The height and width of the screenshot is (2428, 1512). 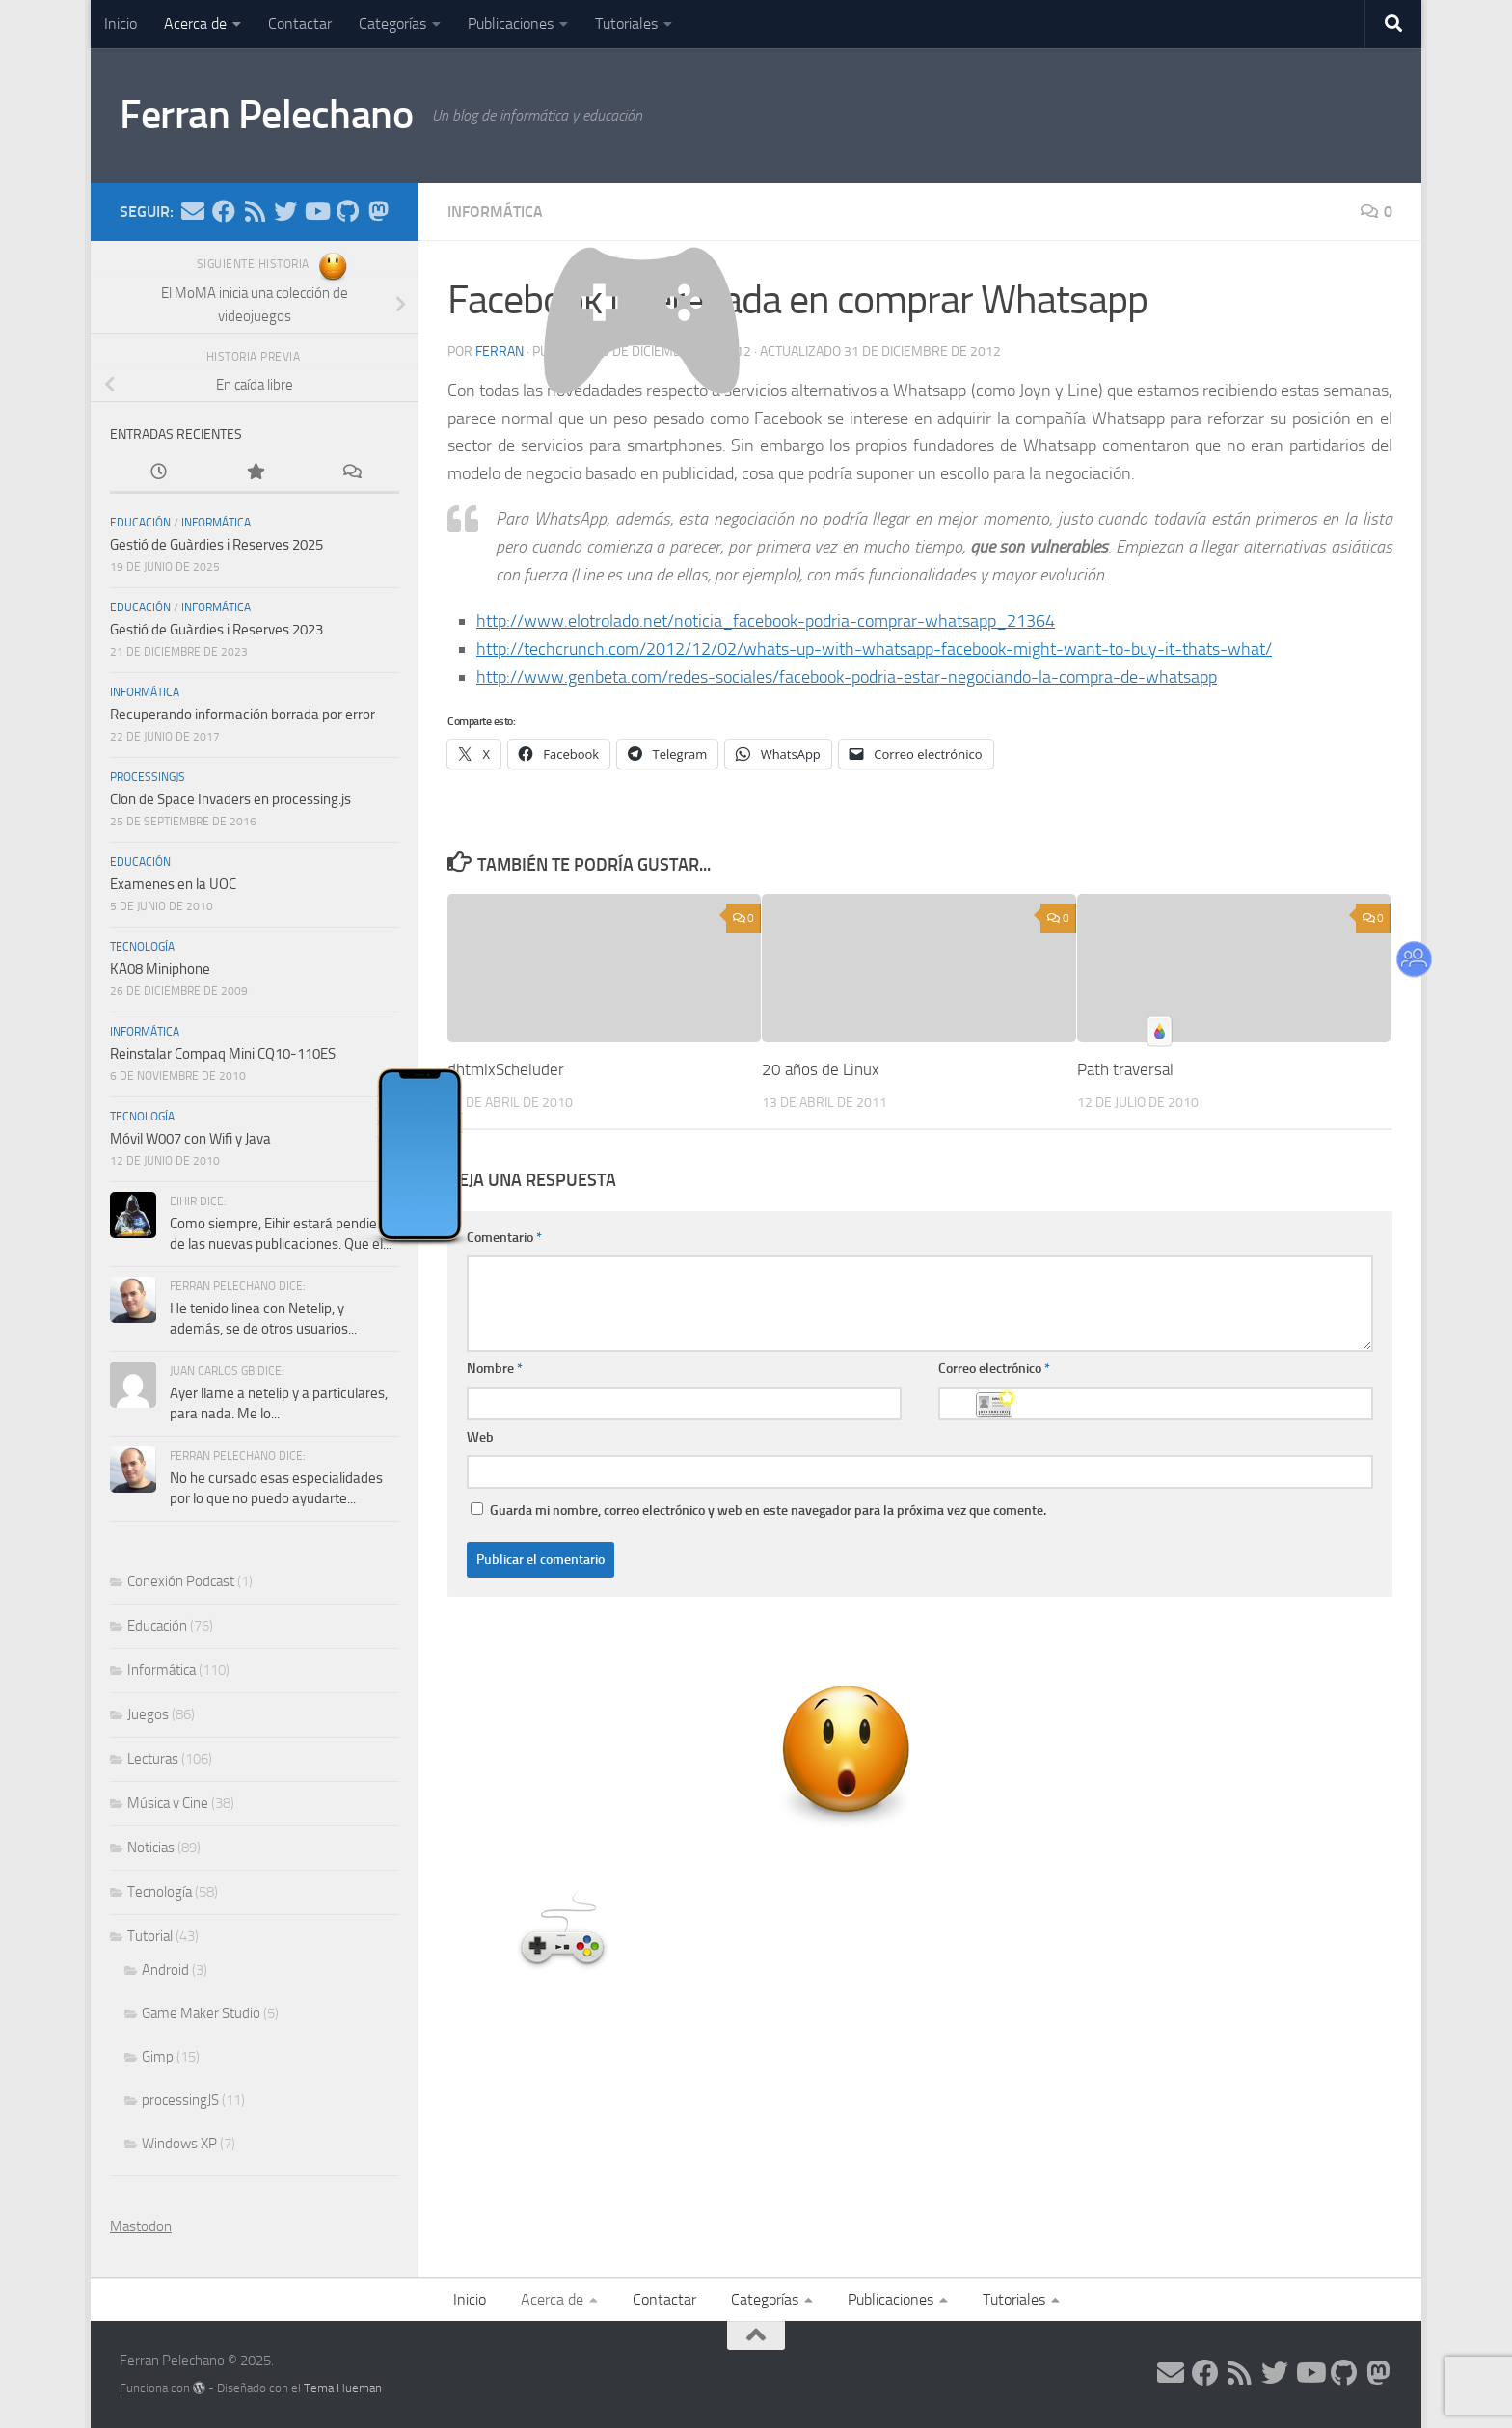 I want to click on indicates a surprising or unexpected event, so click(x=847, y=1755).